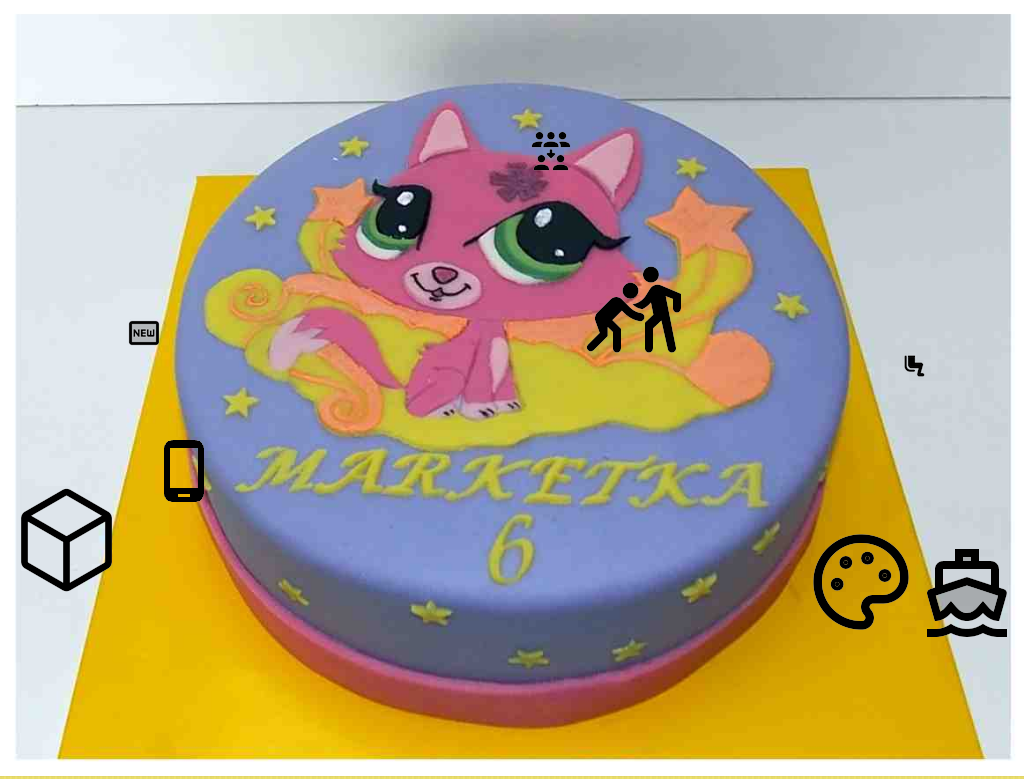 The image size is (1024, 779). Describe the element at coordinates (184, 471) in the screenshot. I see `access mobile device settings` at that location.